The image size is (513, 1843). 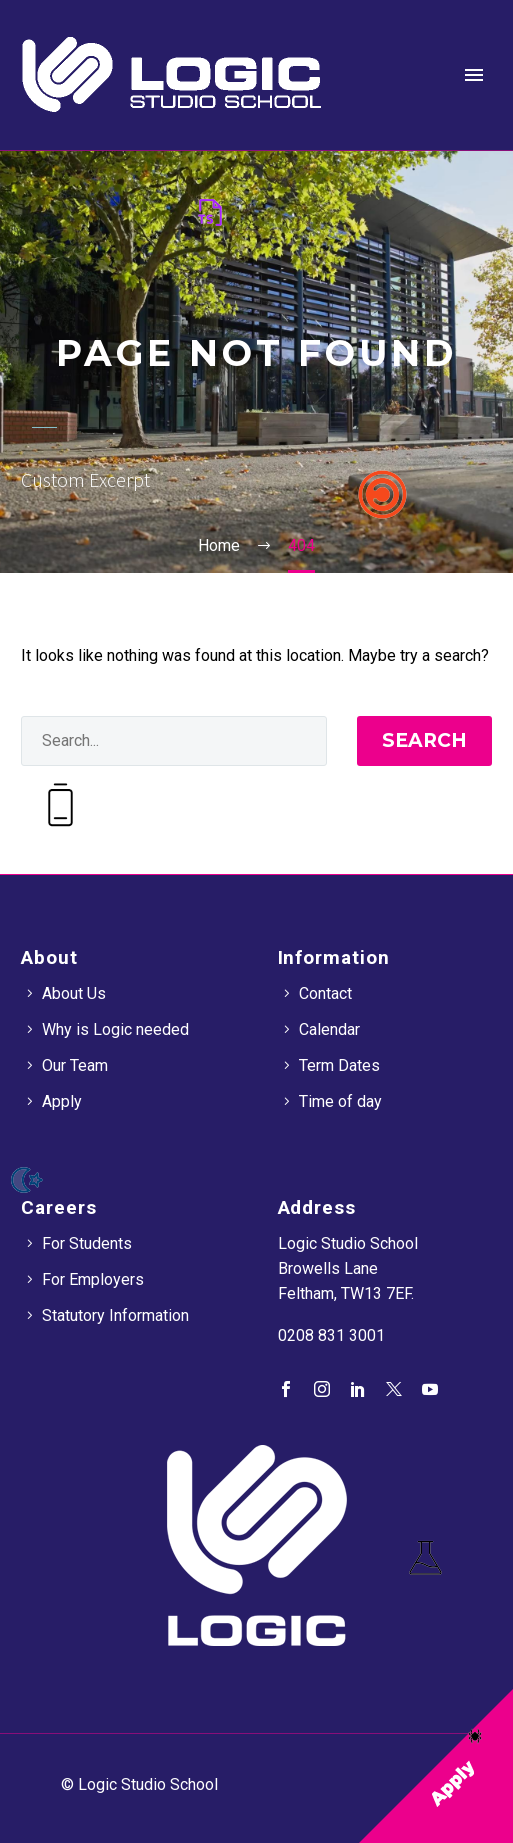 What do you see at coordinates (425, 1558) in the screenshot?
I see `access lab or experimental features` at bounding box center [425, 1558].